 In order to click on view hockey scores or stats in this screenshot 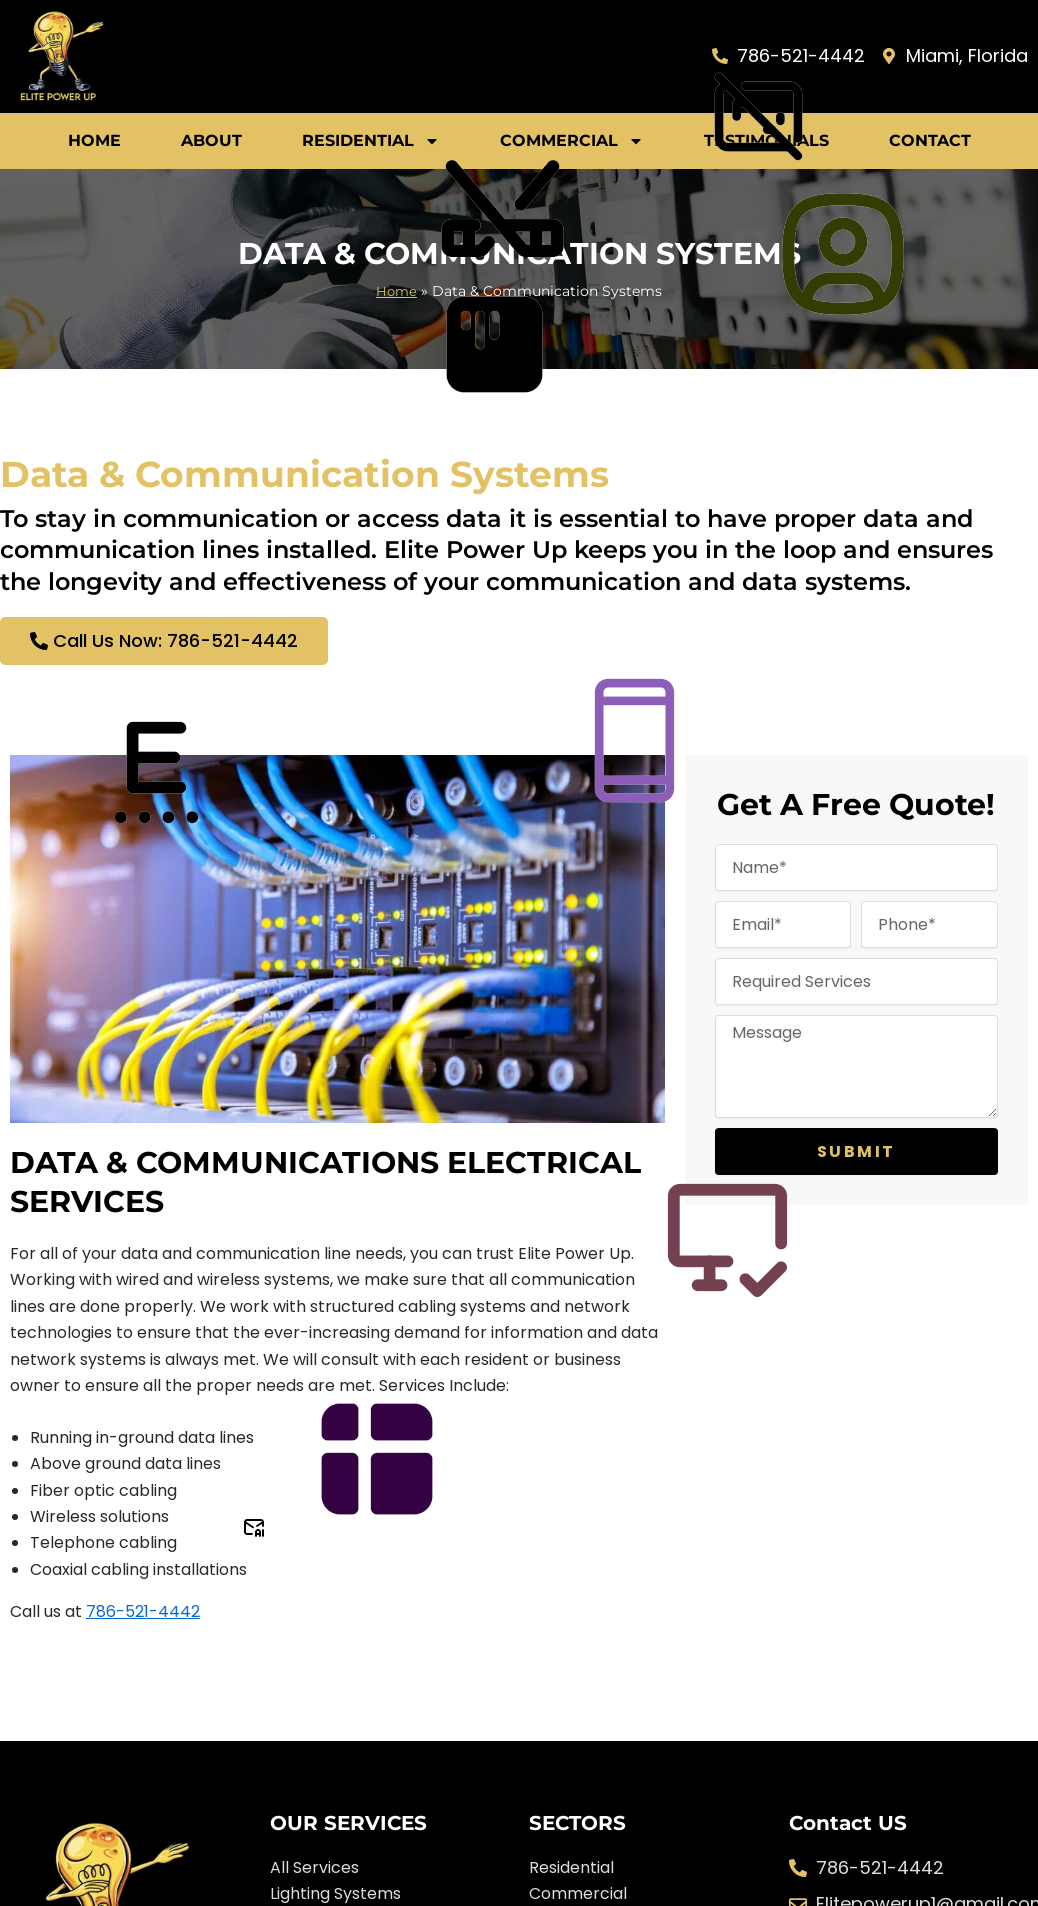, I will do `click(502, 208)`.